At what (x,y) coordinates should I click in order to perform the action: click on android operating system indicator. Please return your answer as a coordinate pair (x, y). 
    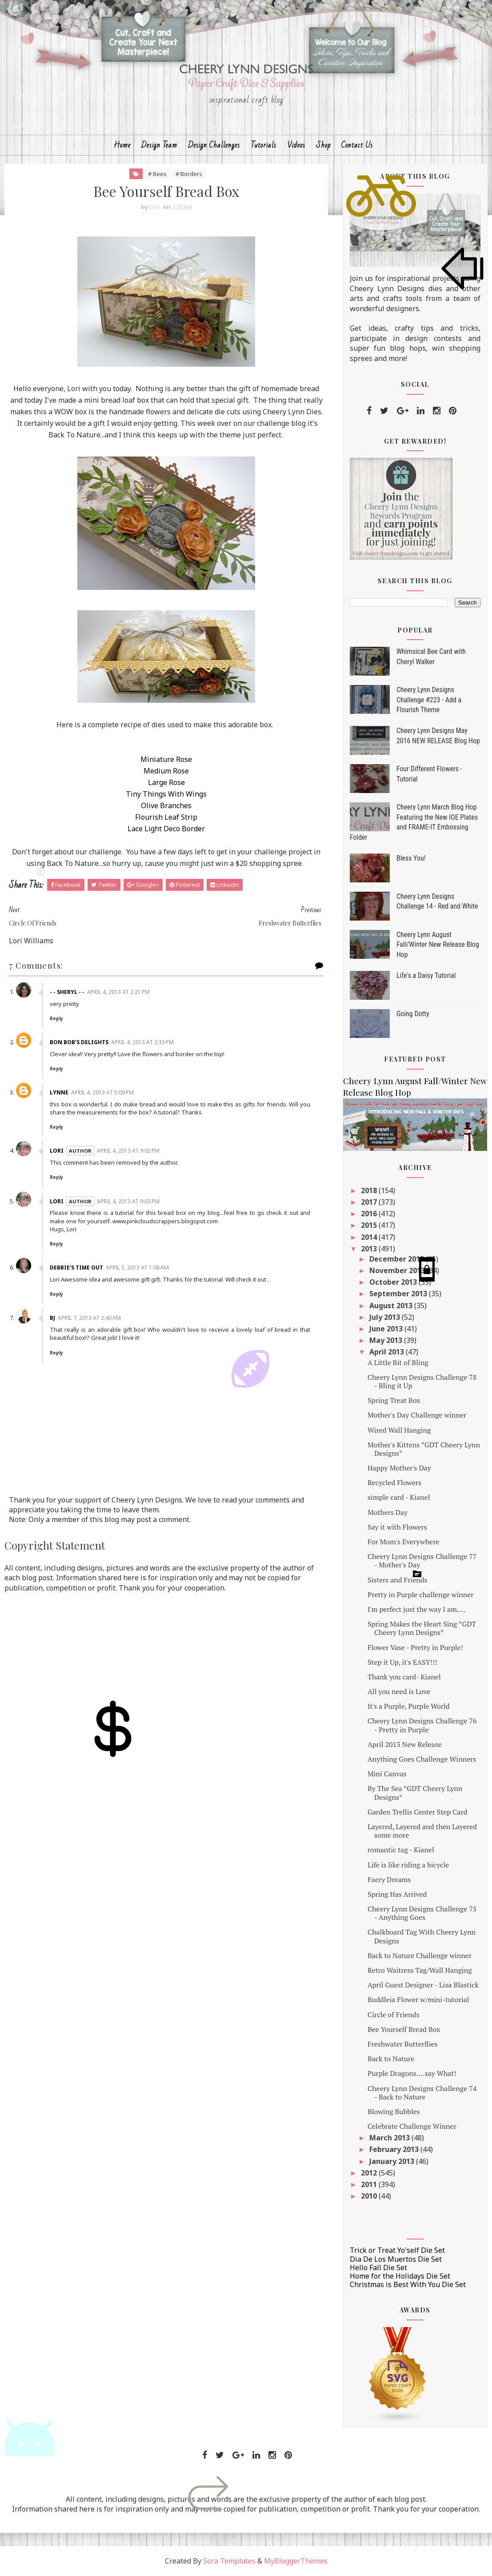
    Looking at the image, I should click on (29, 2440).